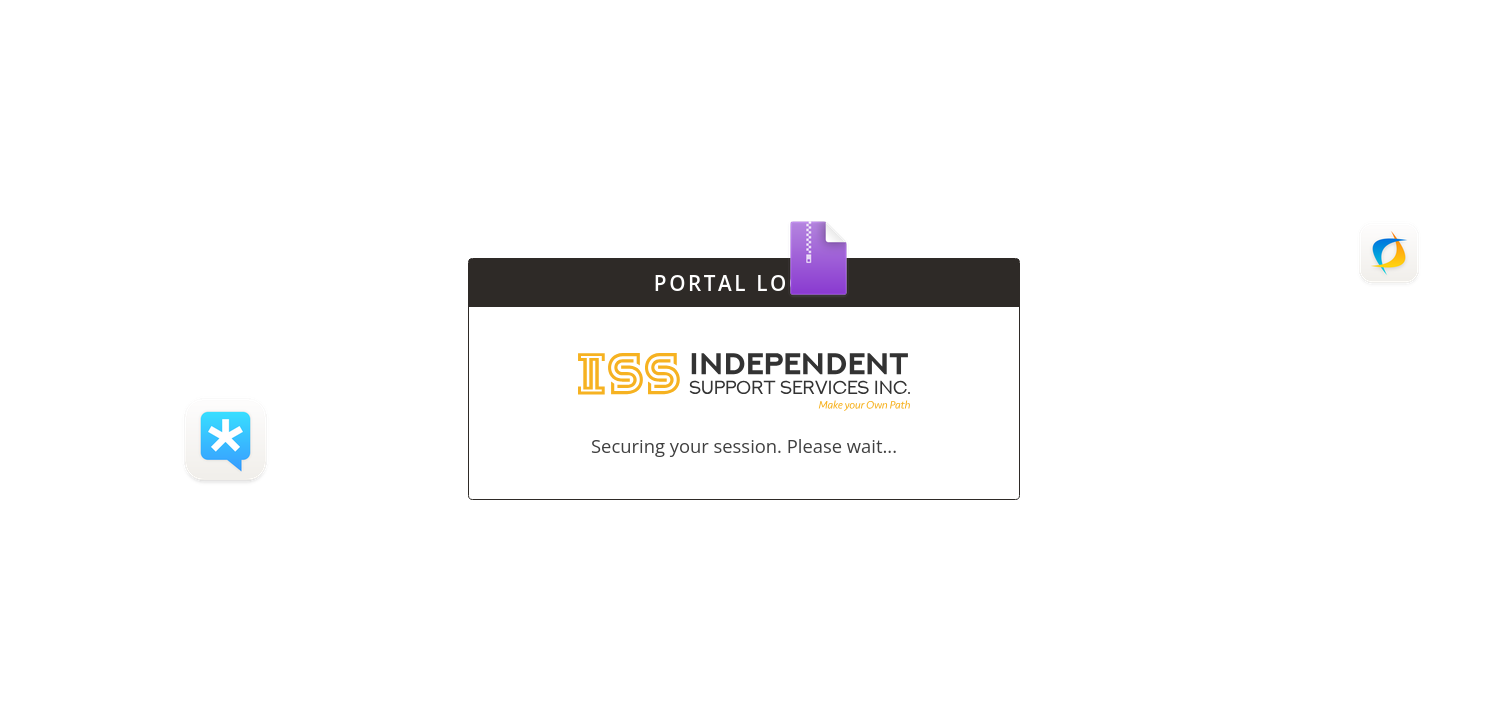 Image resolution: width=1488 pixels, height=720 pixels. I want to click on a bzip-compressed tar archive file, so click(818, 259).